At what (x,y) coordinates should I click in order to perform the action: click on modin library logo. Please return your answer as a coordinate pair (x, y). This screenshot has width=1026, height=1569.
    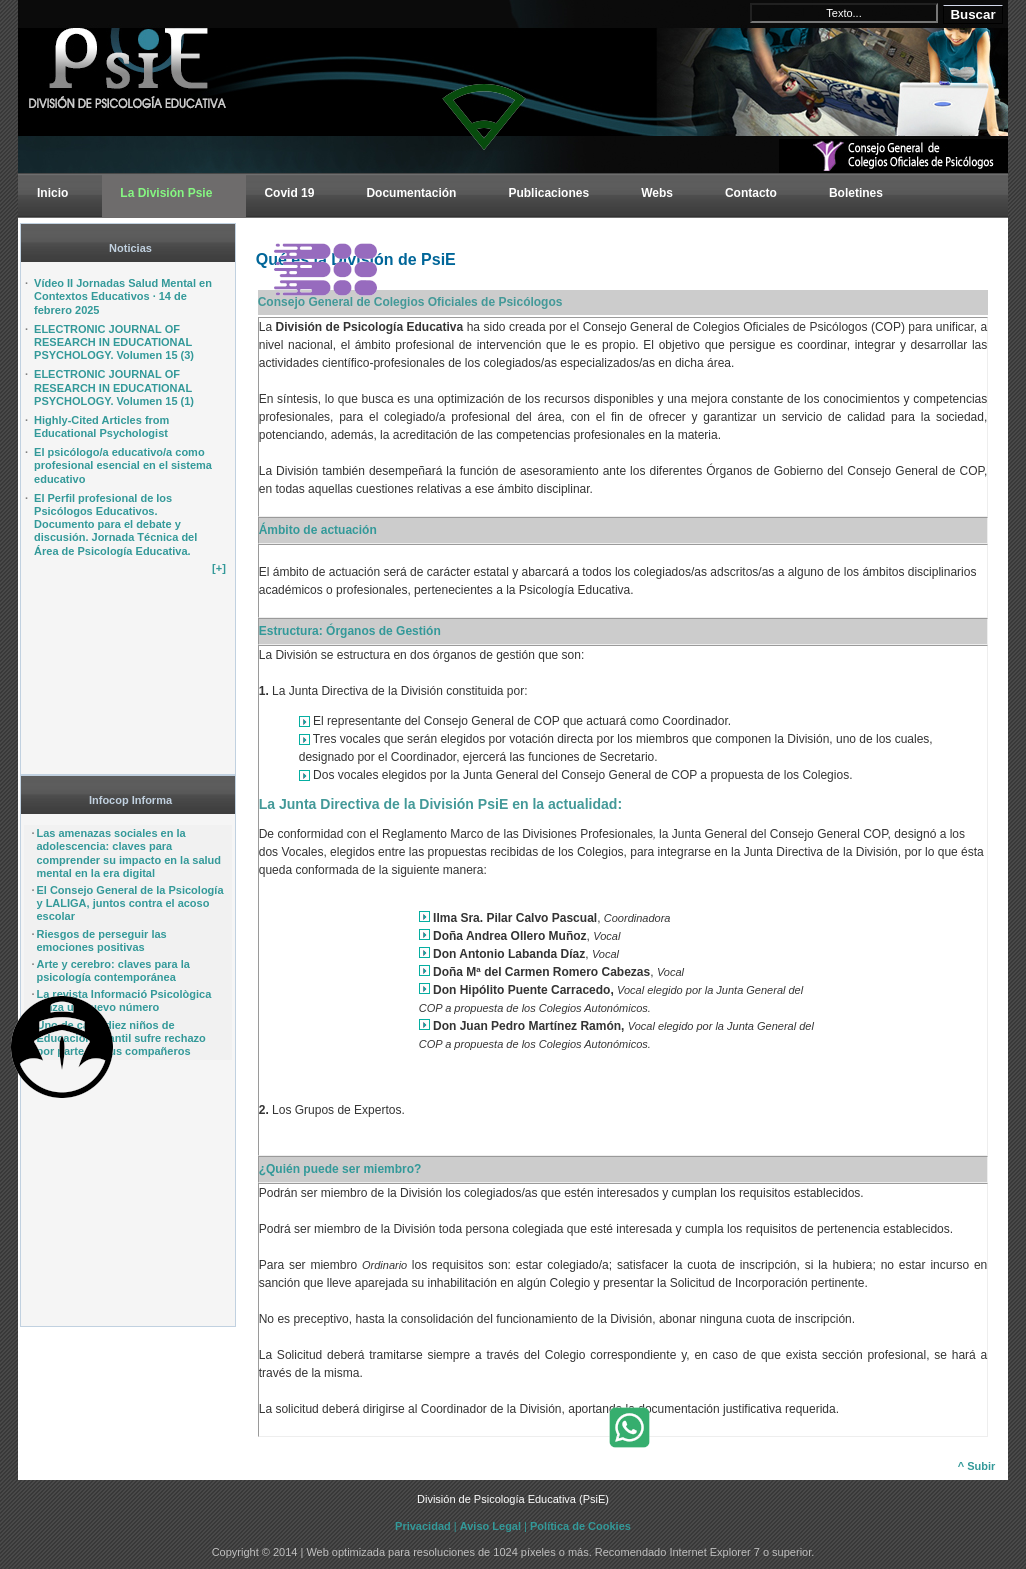
    Looking at the image, I should click on (325, 269).